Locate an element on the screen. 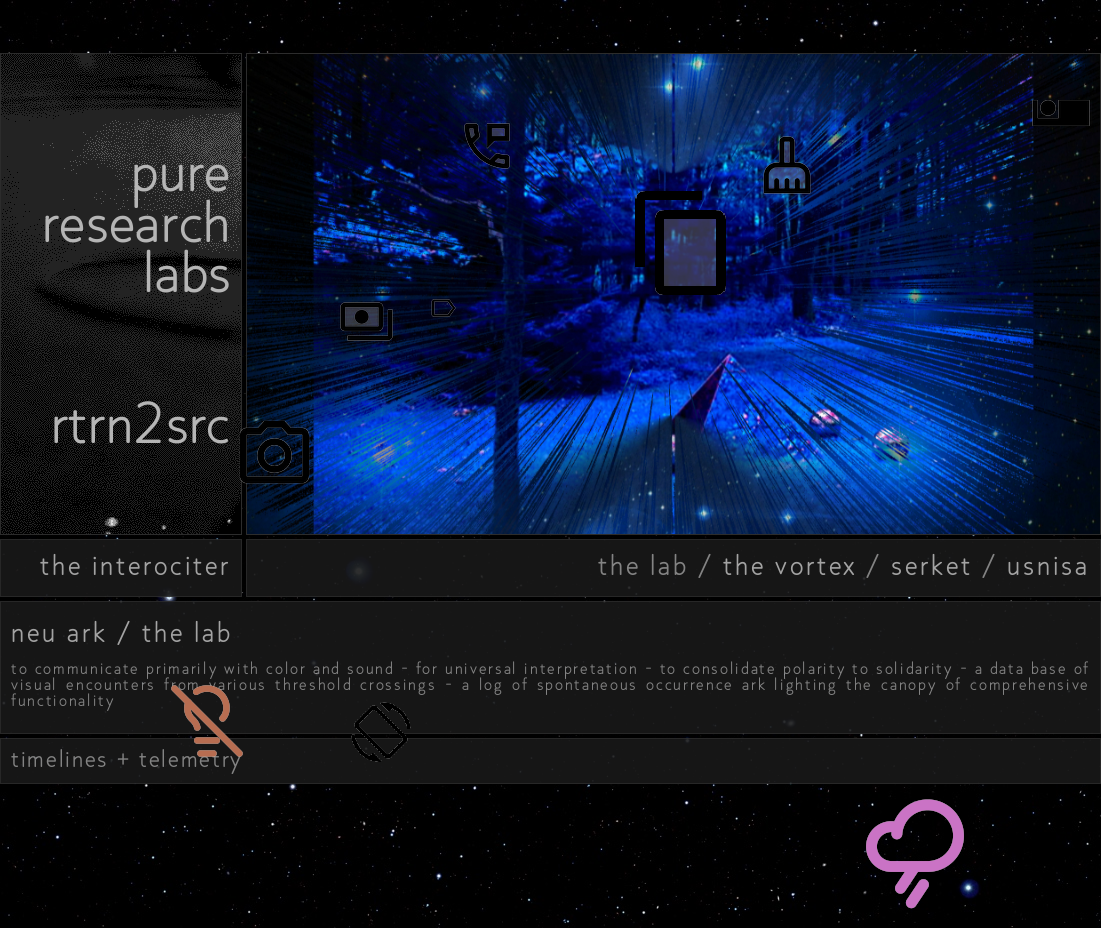 Image resolution: width=1101 pixels, height=928 pixels. add a label or tag to an item is located at coordinates (443, 308).